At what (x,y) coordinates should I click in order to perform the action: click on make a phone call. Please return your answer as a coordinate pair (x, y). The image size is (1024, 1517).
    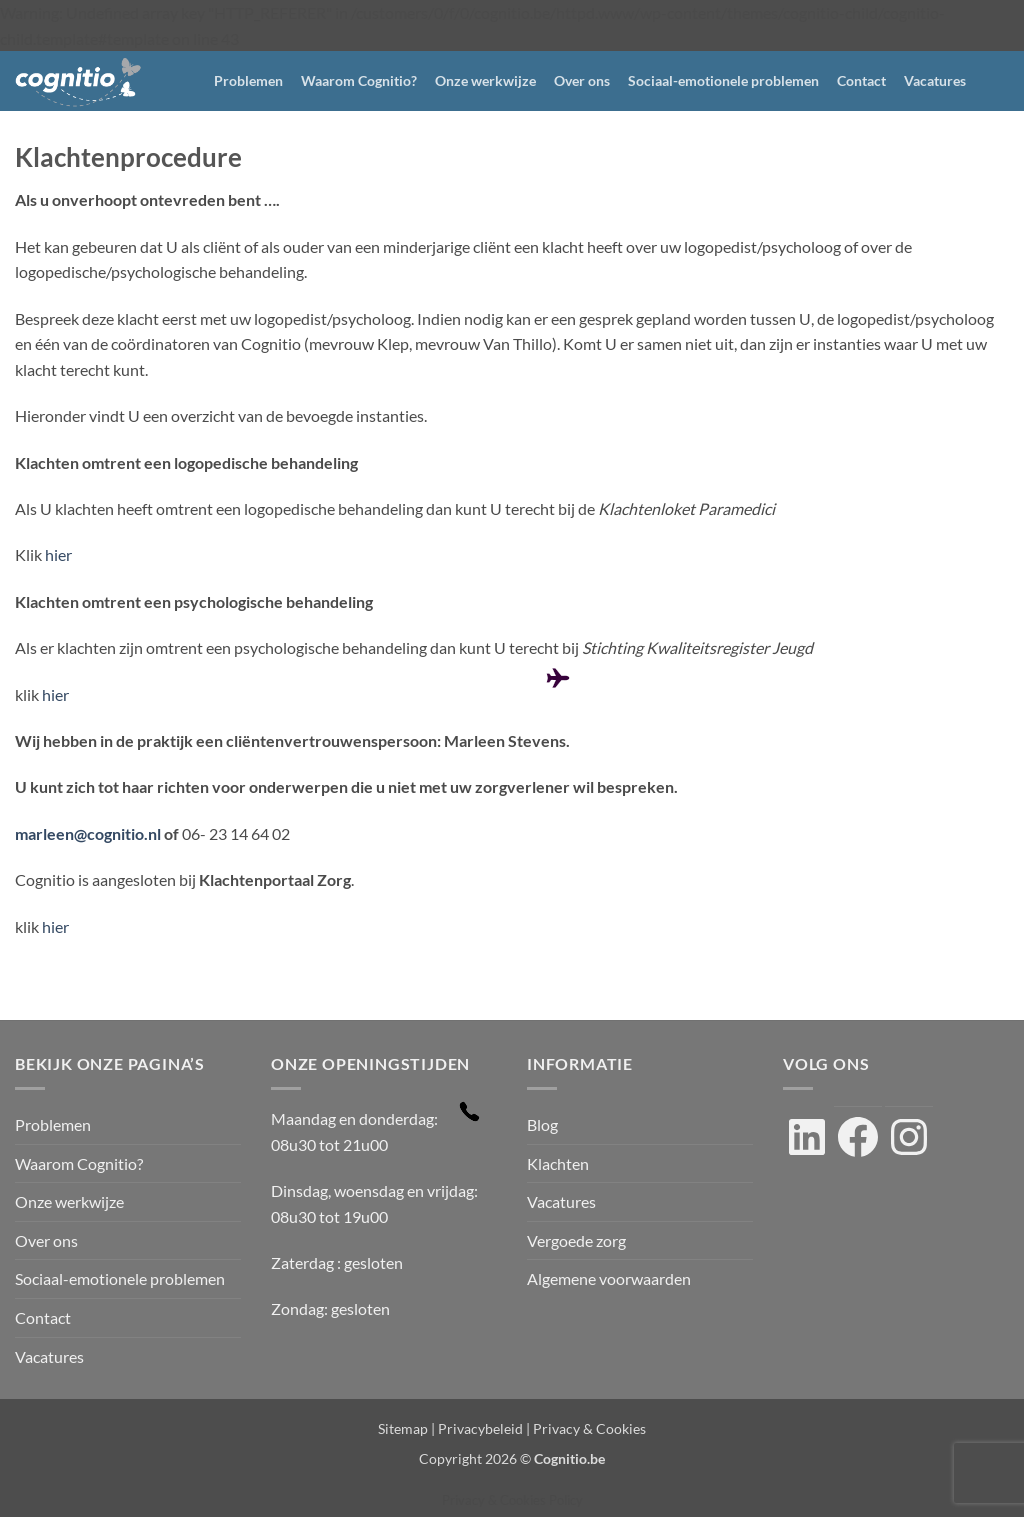
    Looking at the image, I should click on (469, 1111).